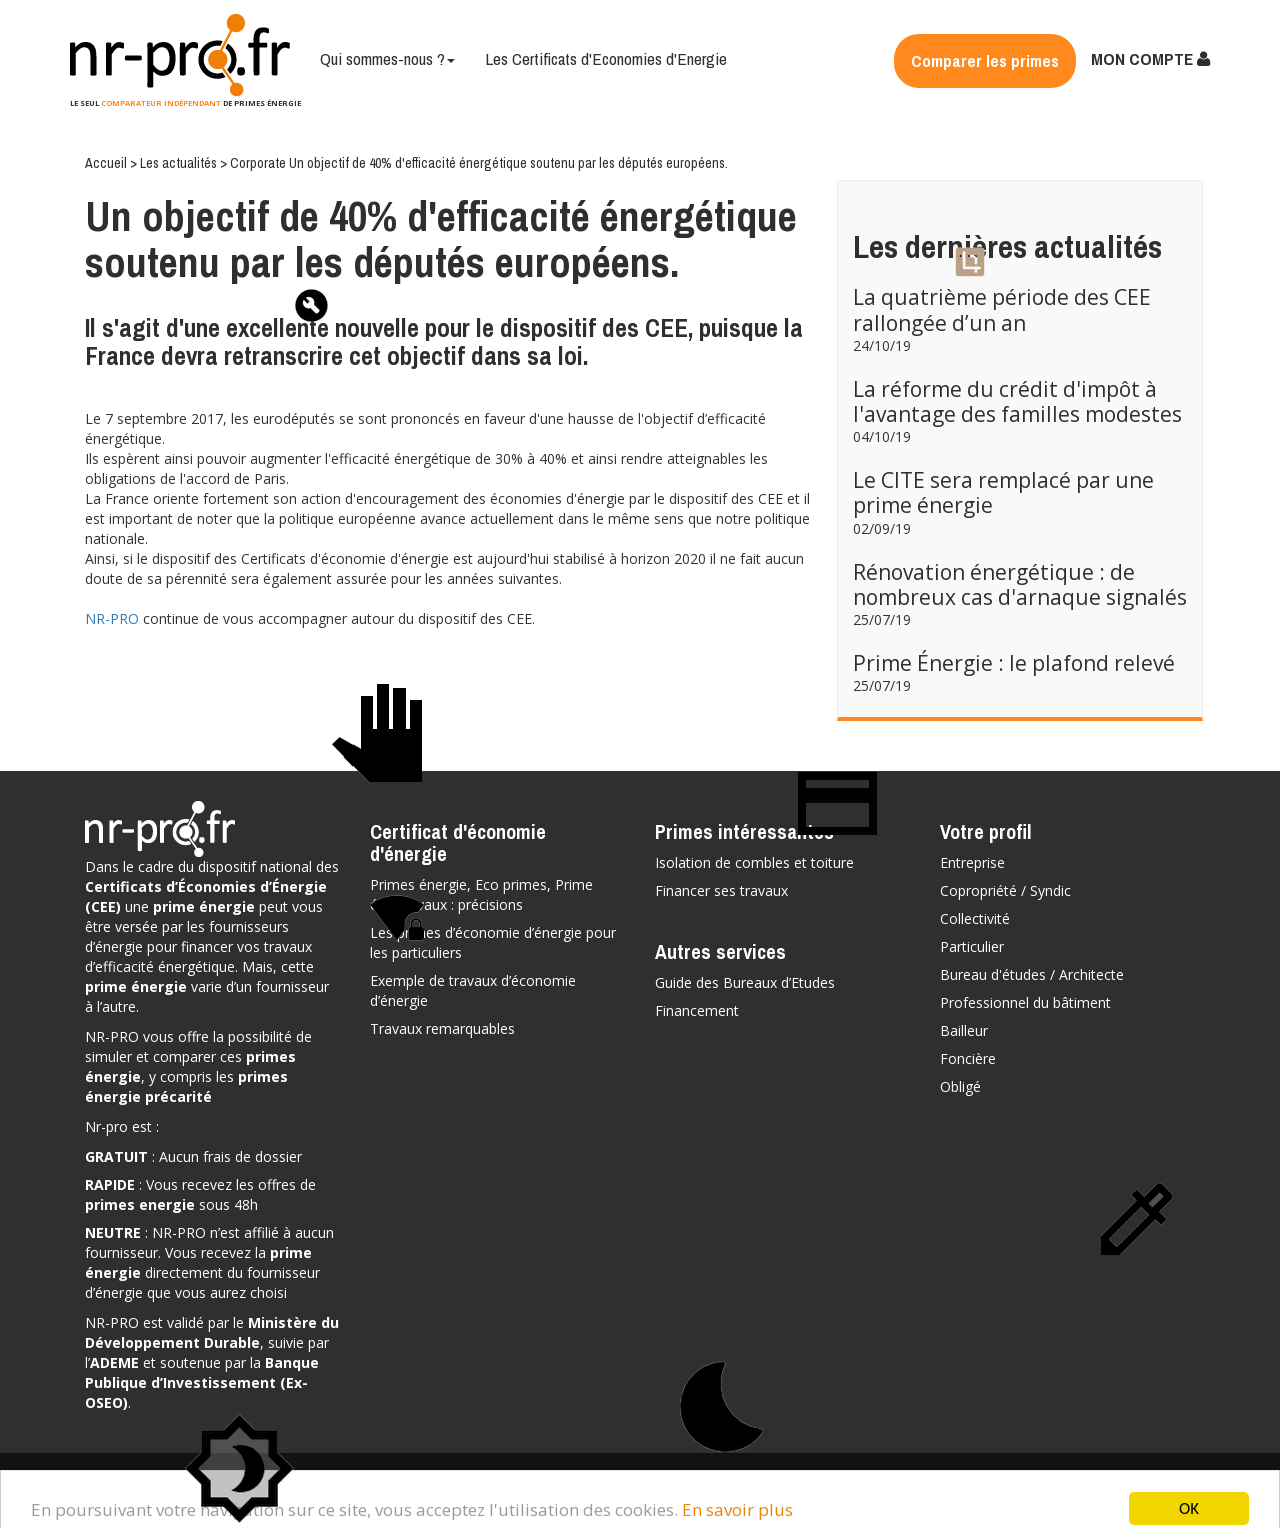  Describe the element at coordinates (837, 803) in the screenshot. I see `access payment methods` at that location.